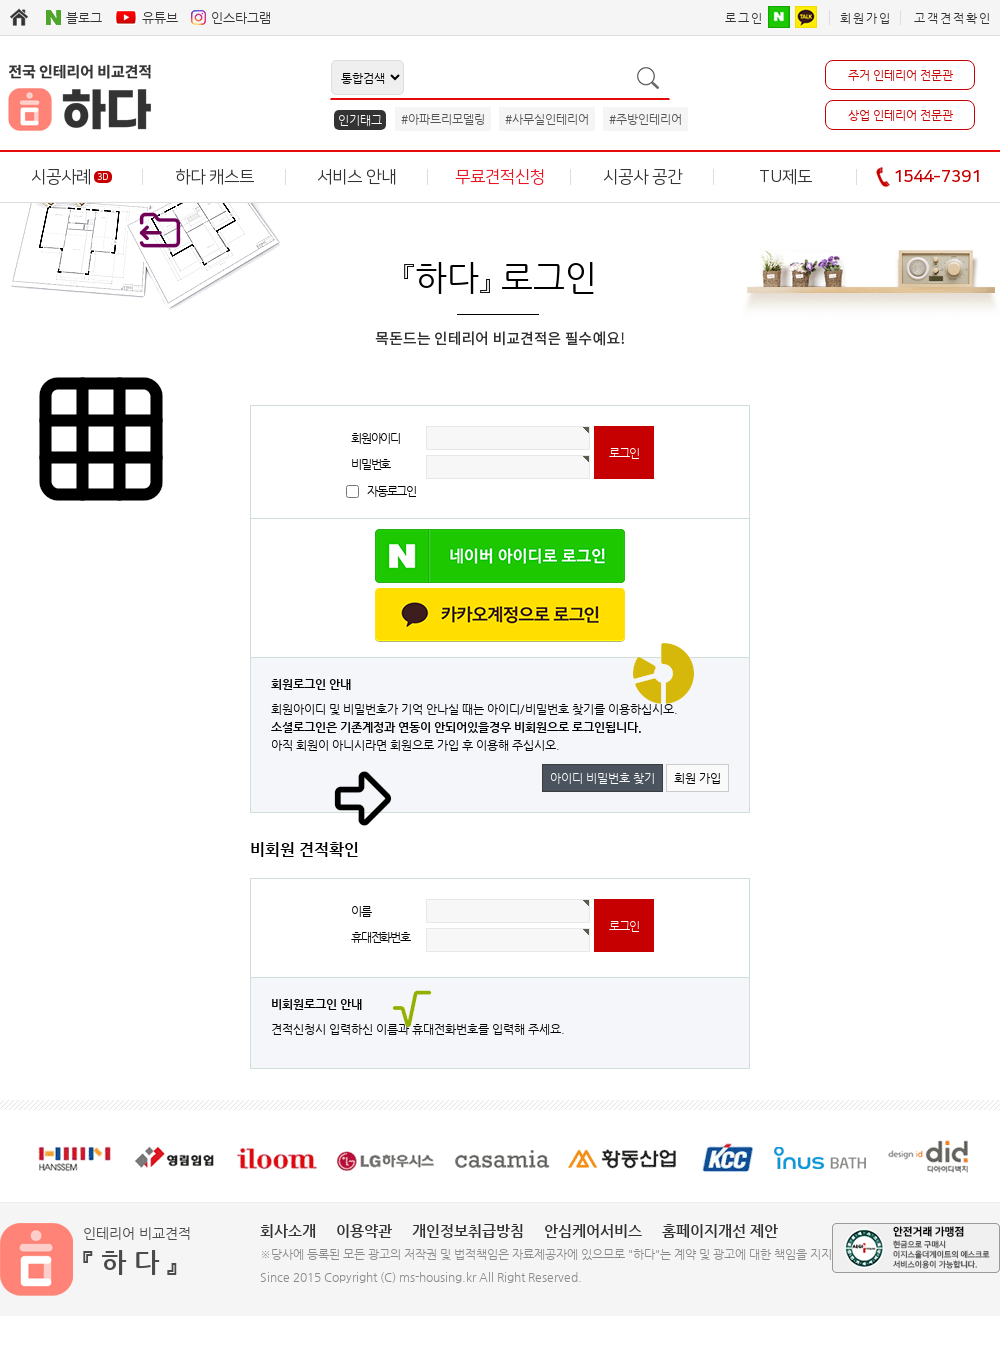 This screenshot has width=1000, height=1359. Describe the element at coordinates (361, 798) in the screenshot. I see `navigate to the next item or step` at that location.